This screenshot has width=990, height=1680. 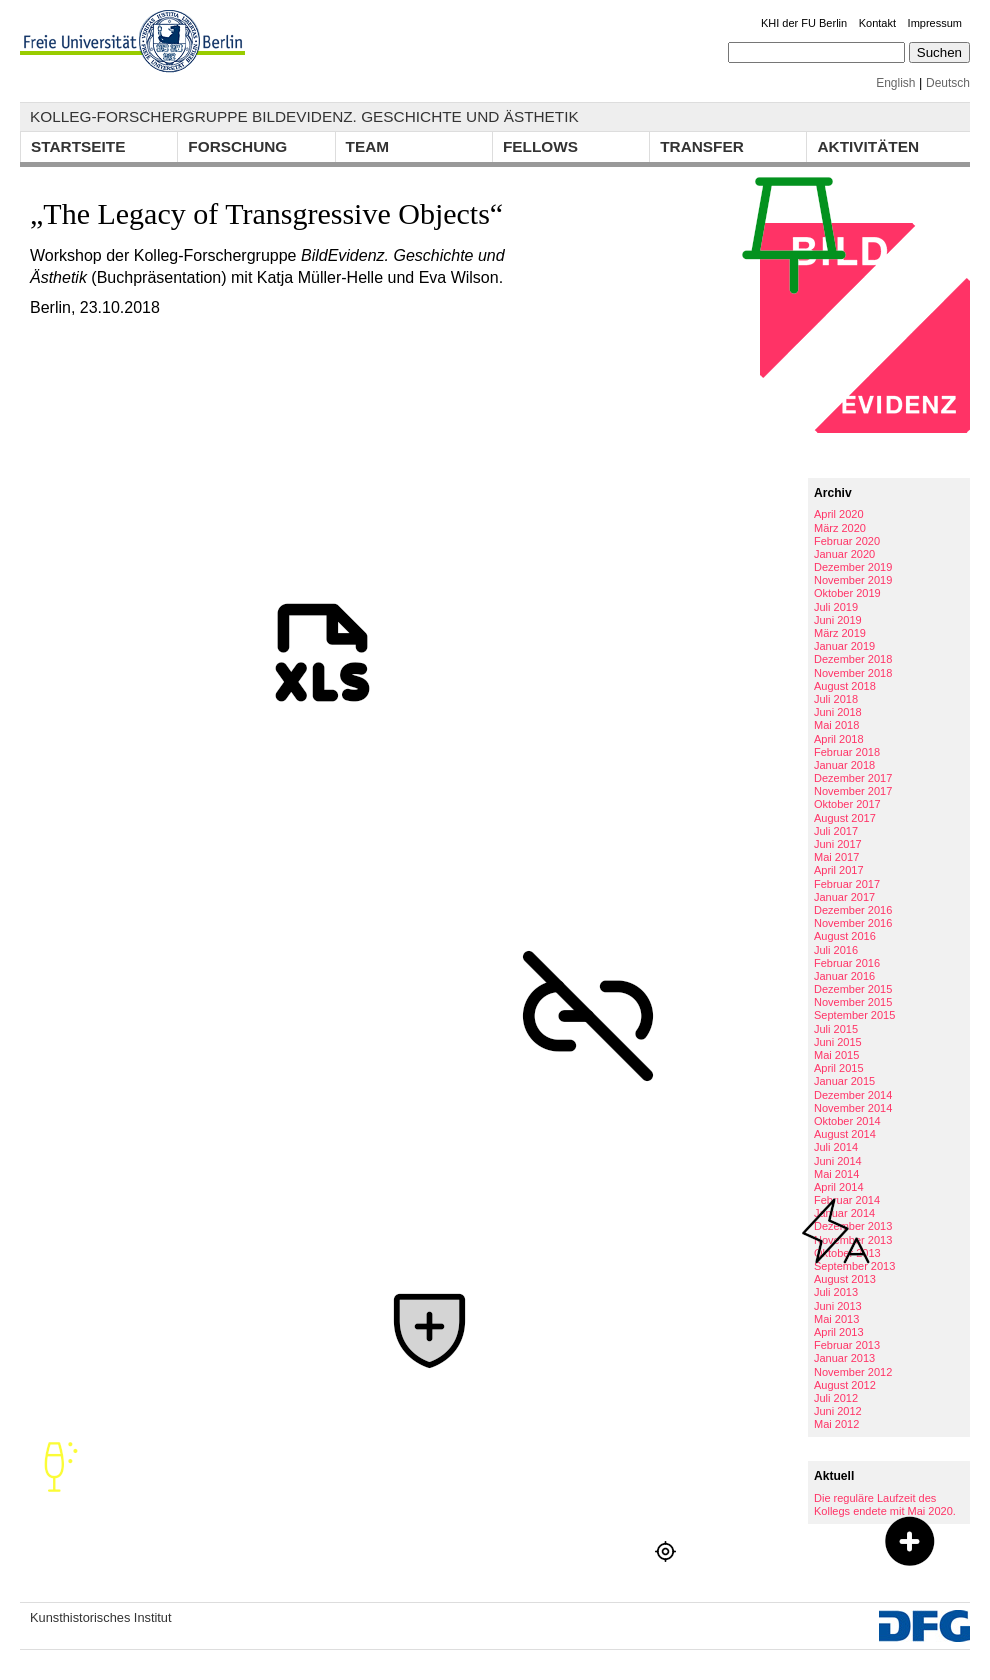 I want to click on add new security protection, so click(x=429, y=1326).